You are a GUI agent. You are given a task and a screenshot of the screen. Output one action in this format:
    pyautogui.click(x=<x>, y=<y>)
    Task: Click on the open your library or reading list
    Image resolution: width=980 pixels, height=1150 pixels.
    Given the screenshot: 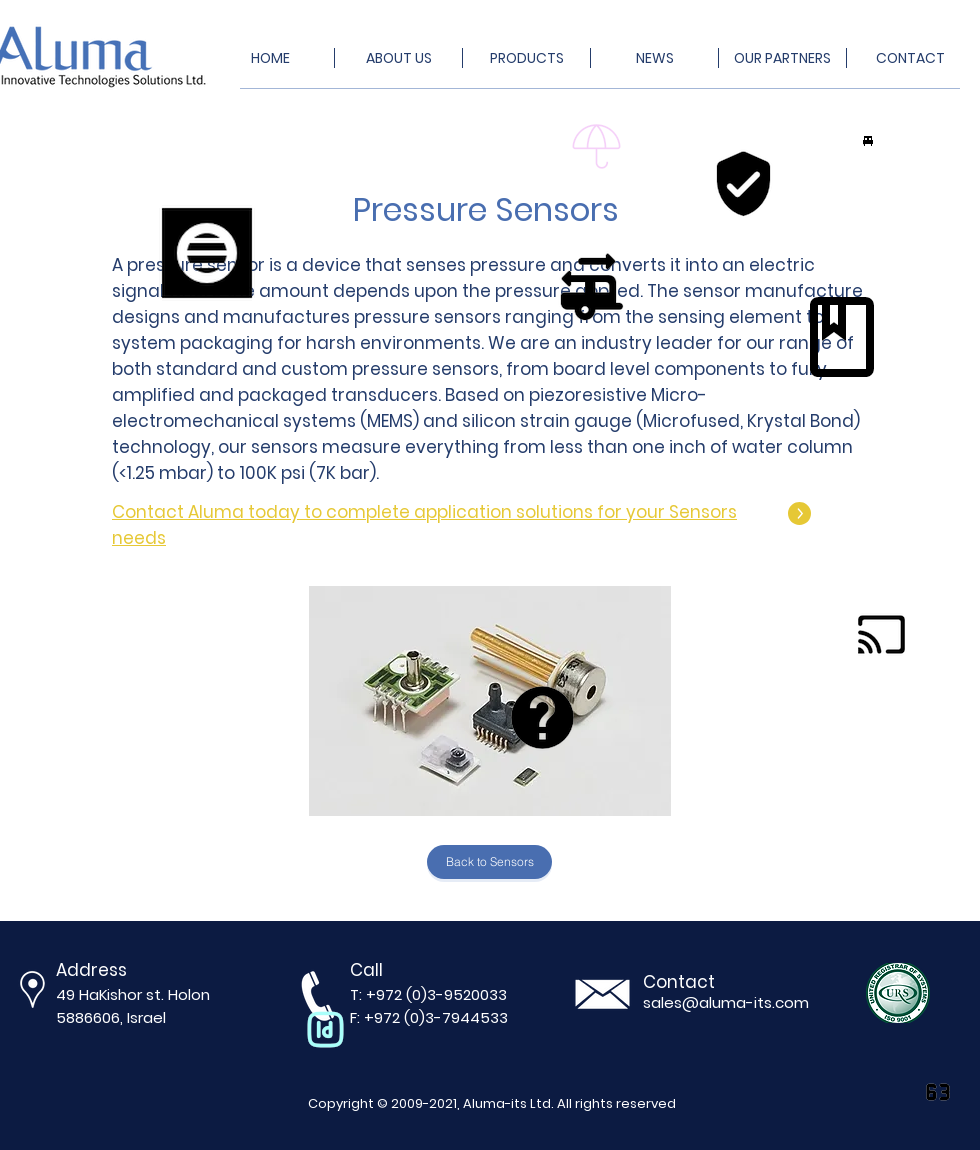 What is the action you would take?
    pyautogui.click(x=842, y=337)
    